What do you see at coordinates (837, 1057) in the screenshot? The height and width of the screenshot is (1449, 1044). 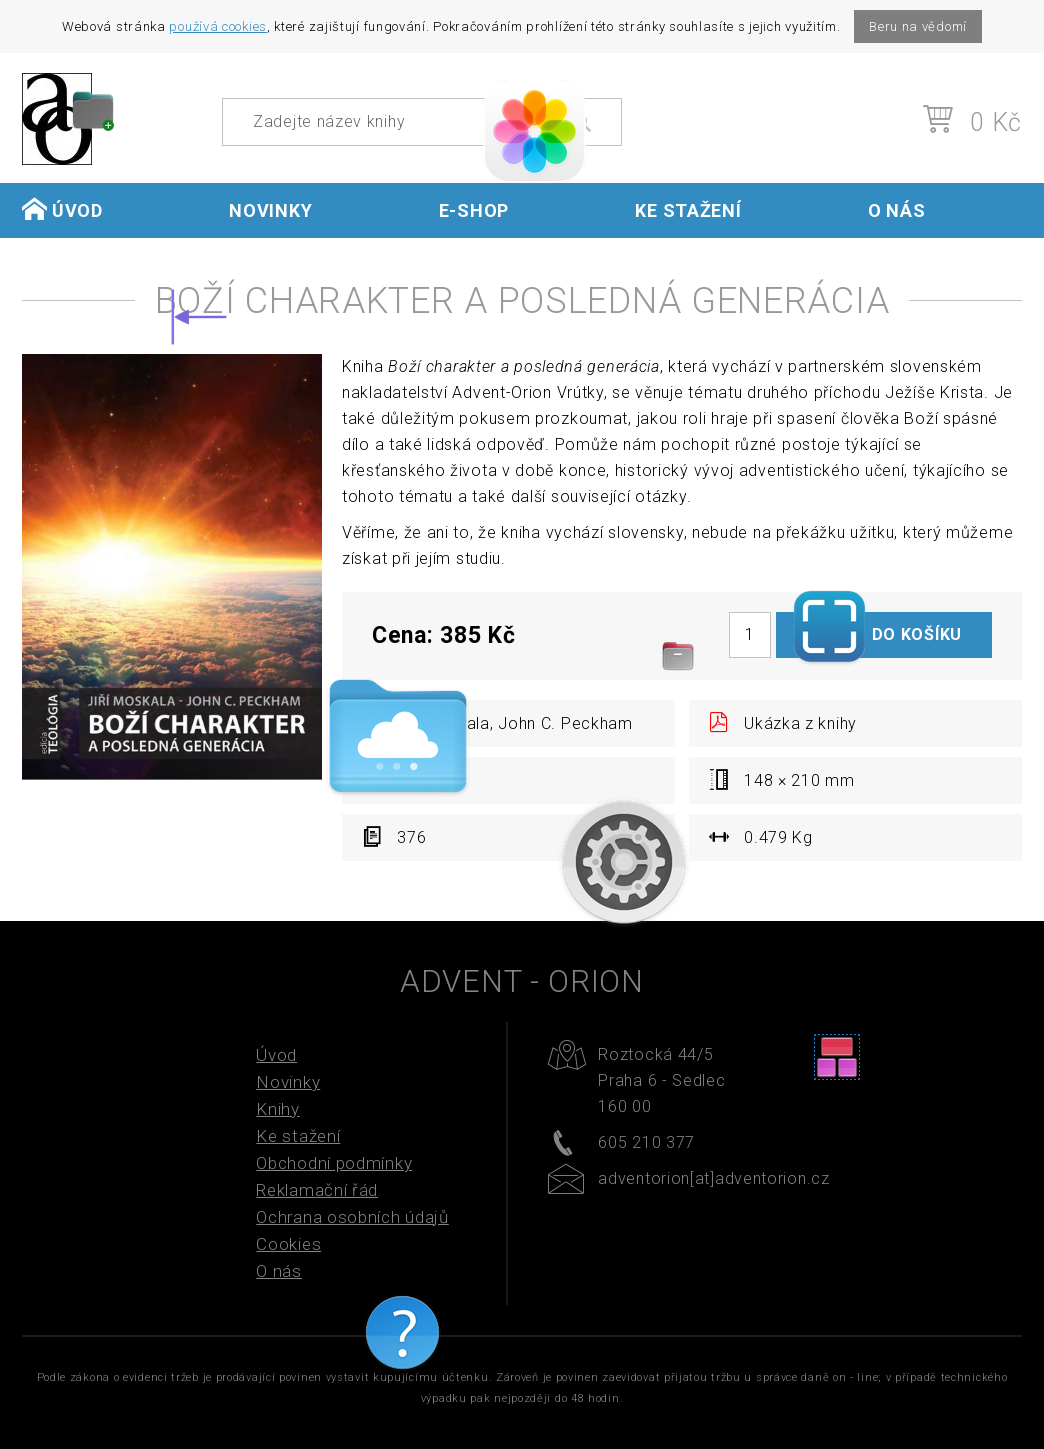 I see `select all items in the current view` at bounding box center [837, 1057].